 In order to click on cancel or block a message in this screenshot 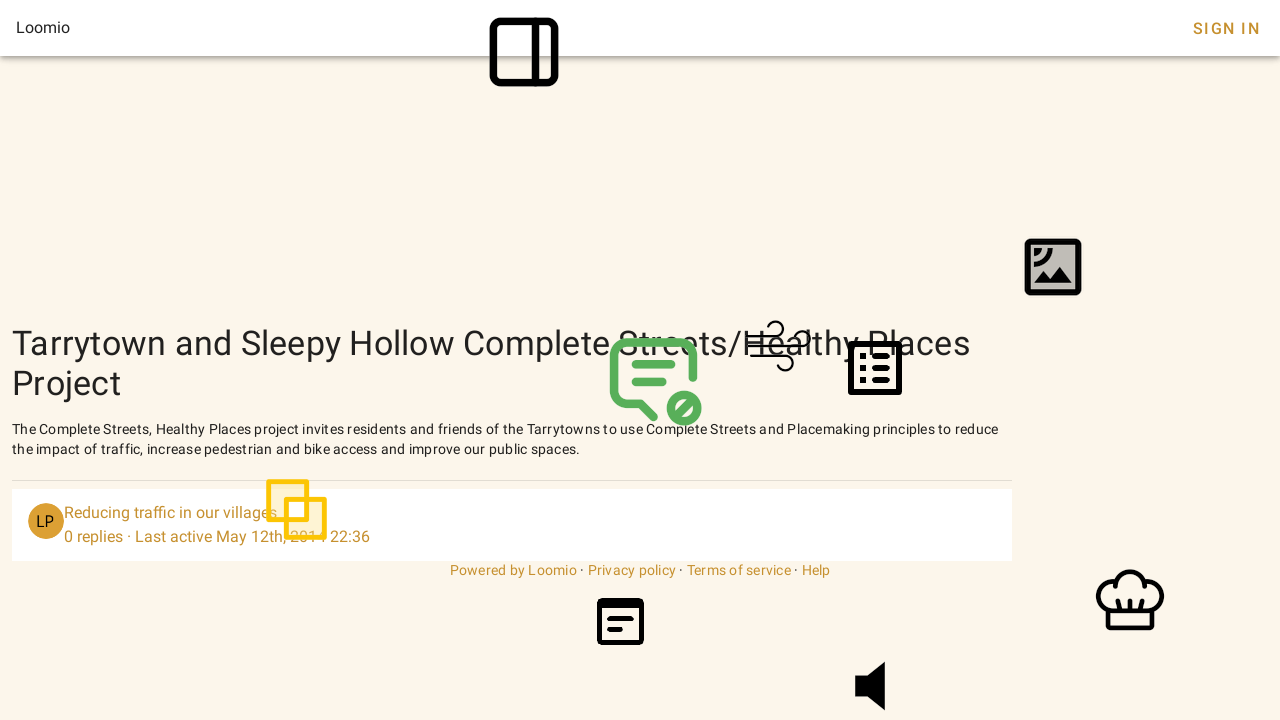, I will do `click(653, 377)`.